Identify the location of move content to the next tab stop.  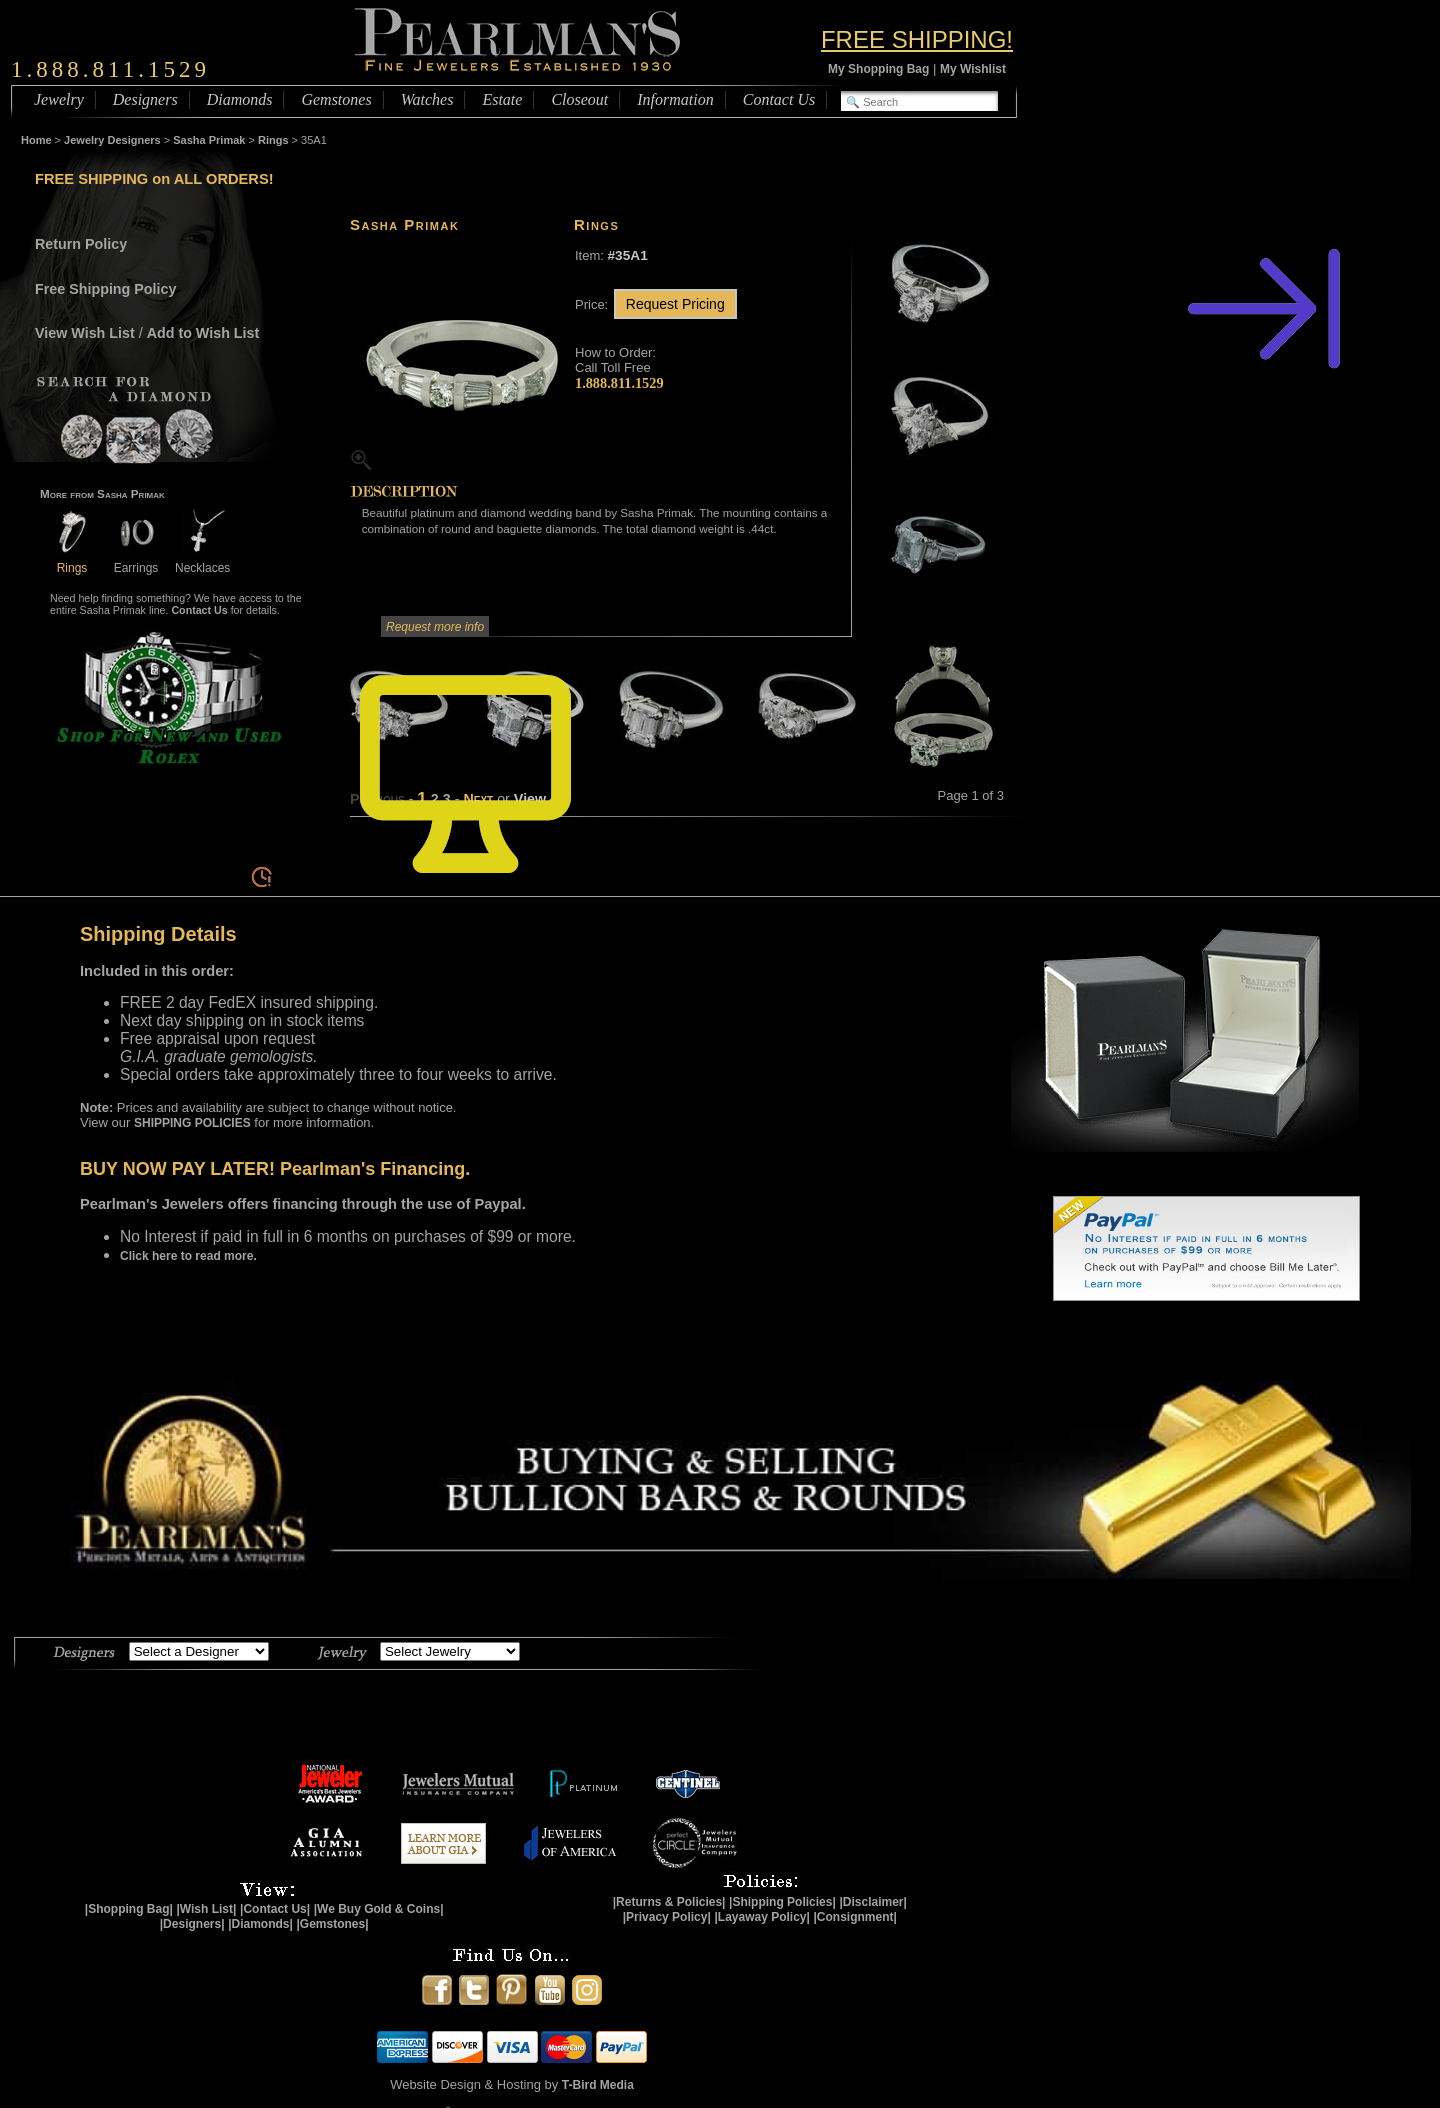
(1267, 310).